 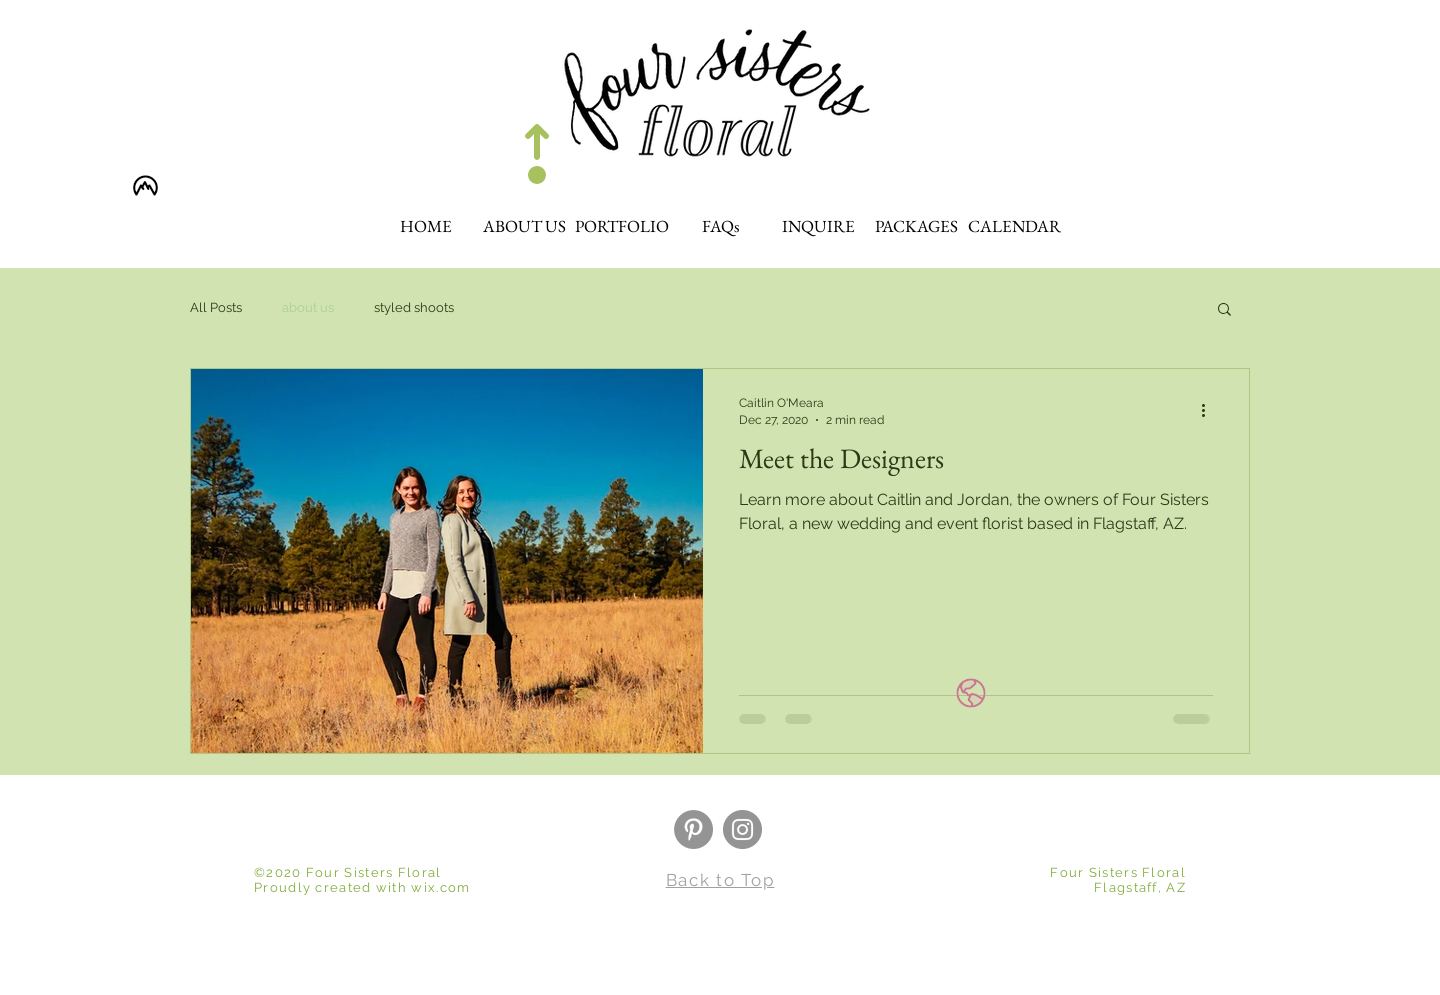 I want to click on view western hemisphere or americas region, so click(x=971, y=693).